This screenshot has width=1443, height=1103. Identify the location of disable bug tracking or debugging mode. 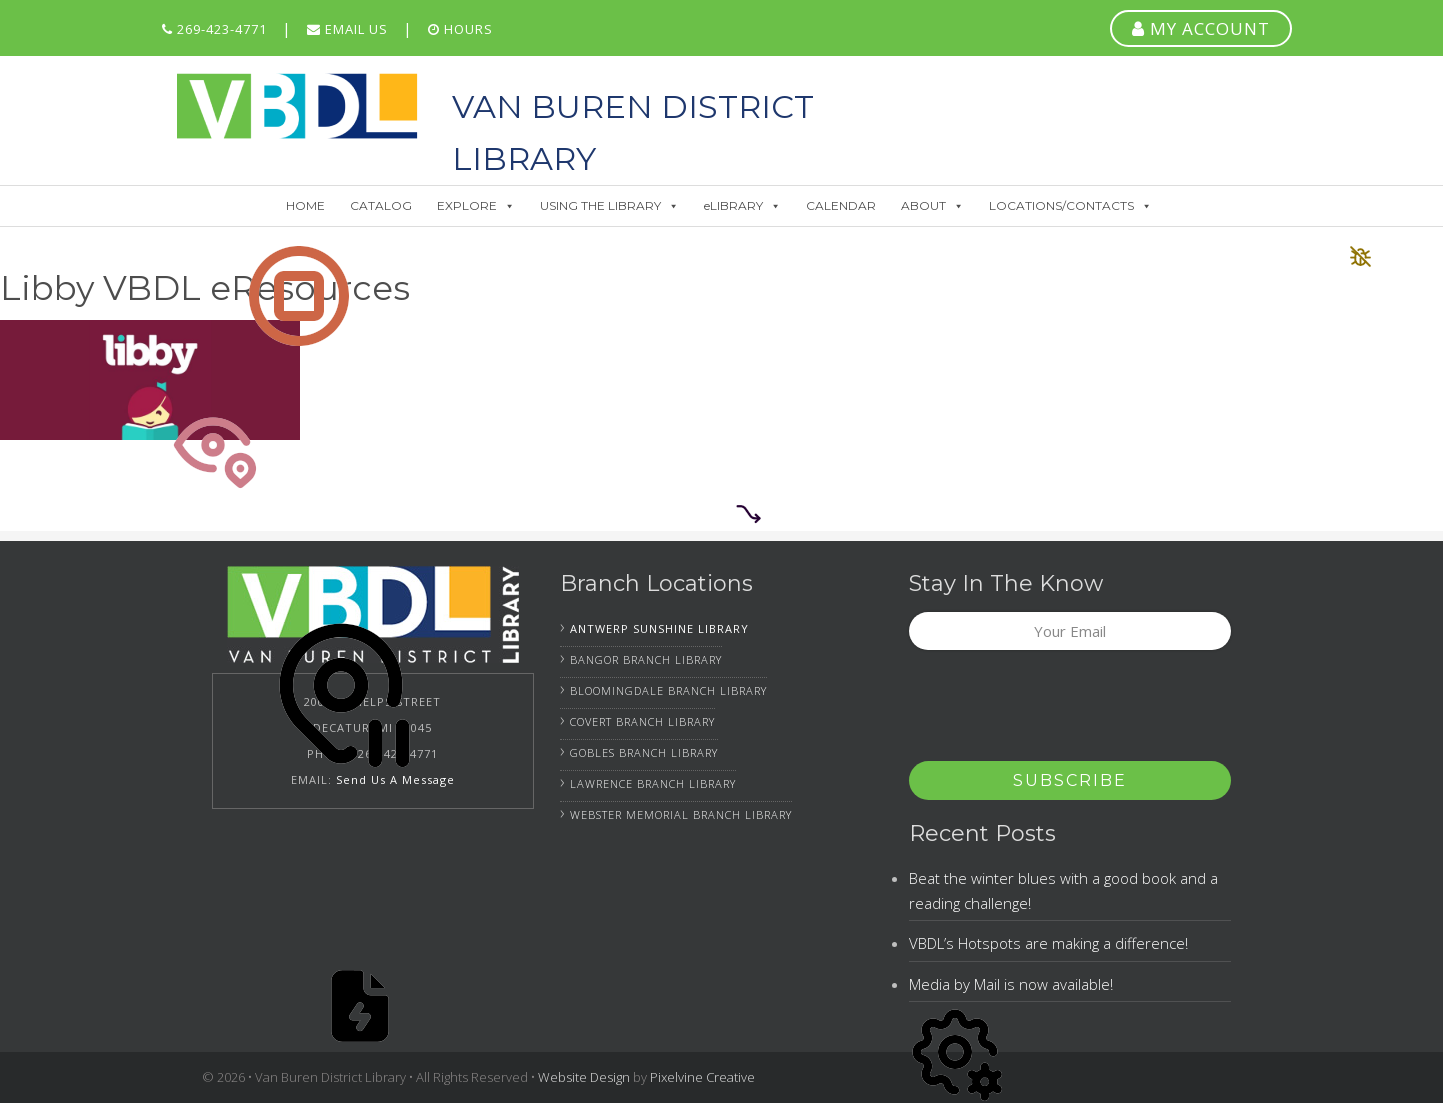
(1360, 256).